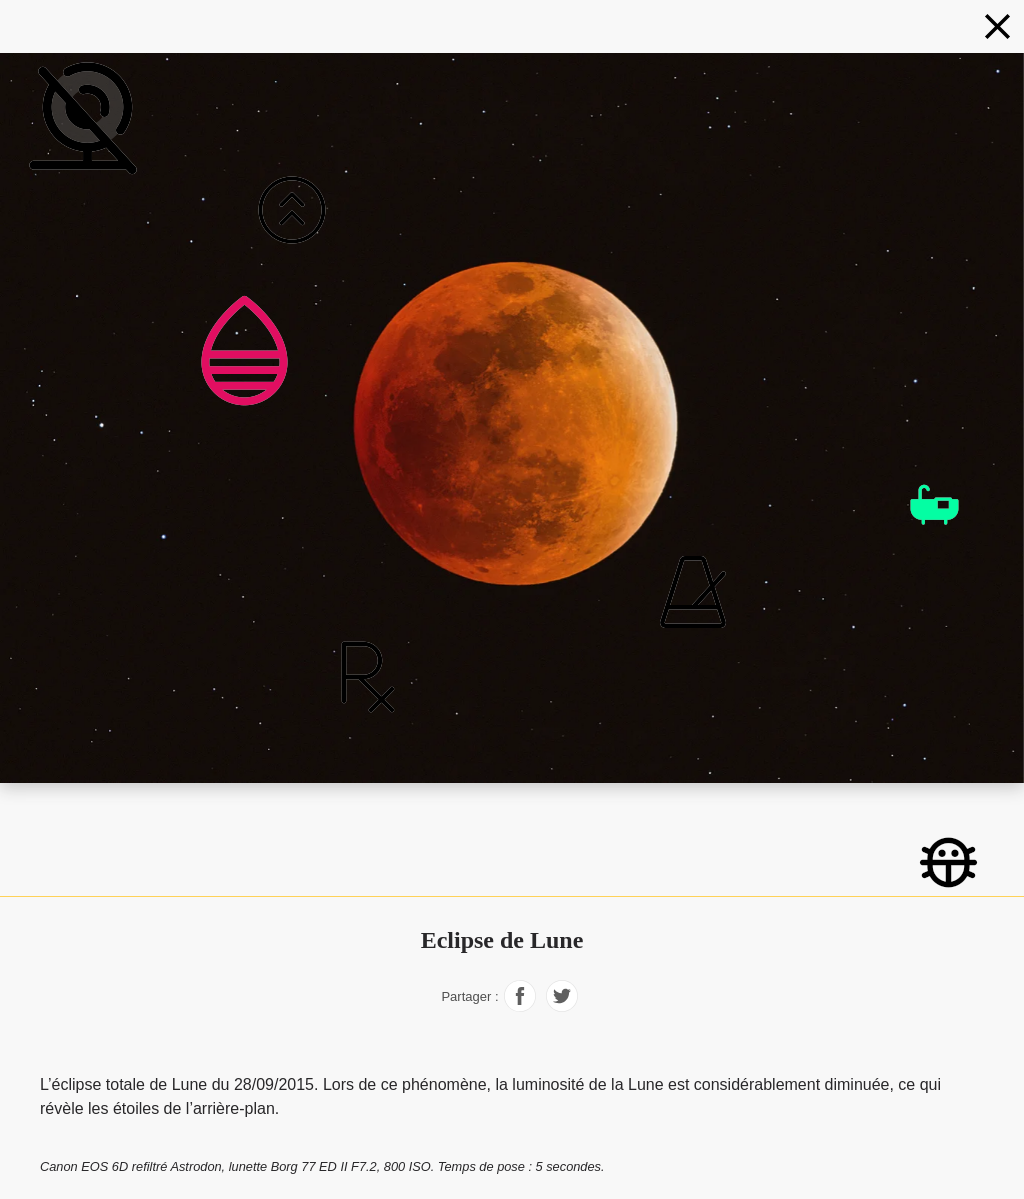 The height and width of the screenshot is (1199, 1024). I want to click on indicates partial fill level or half-full status, so click(244, 354).